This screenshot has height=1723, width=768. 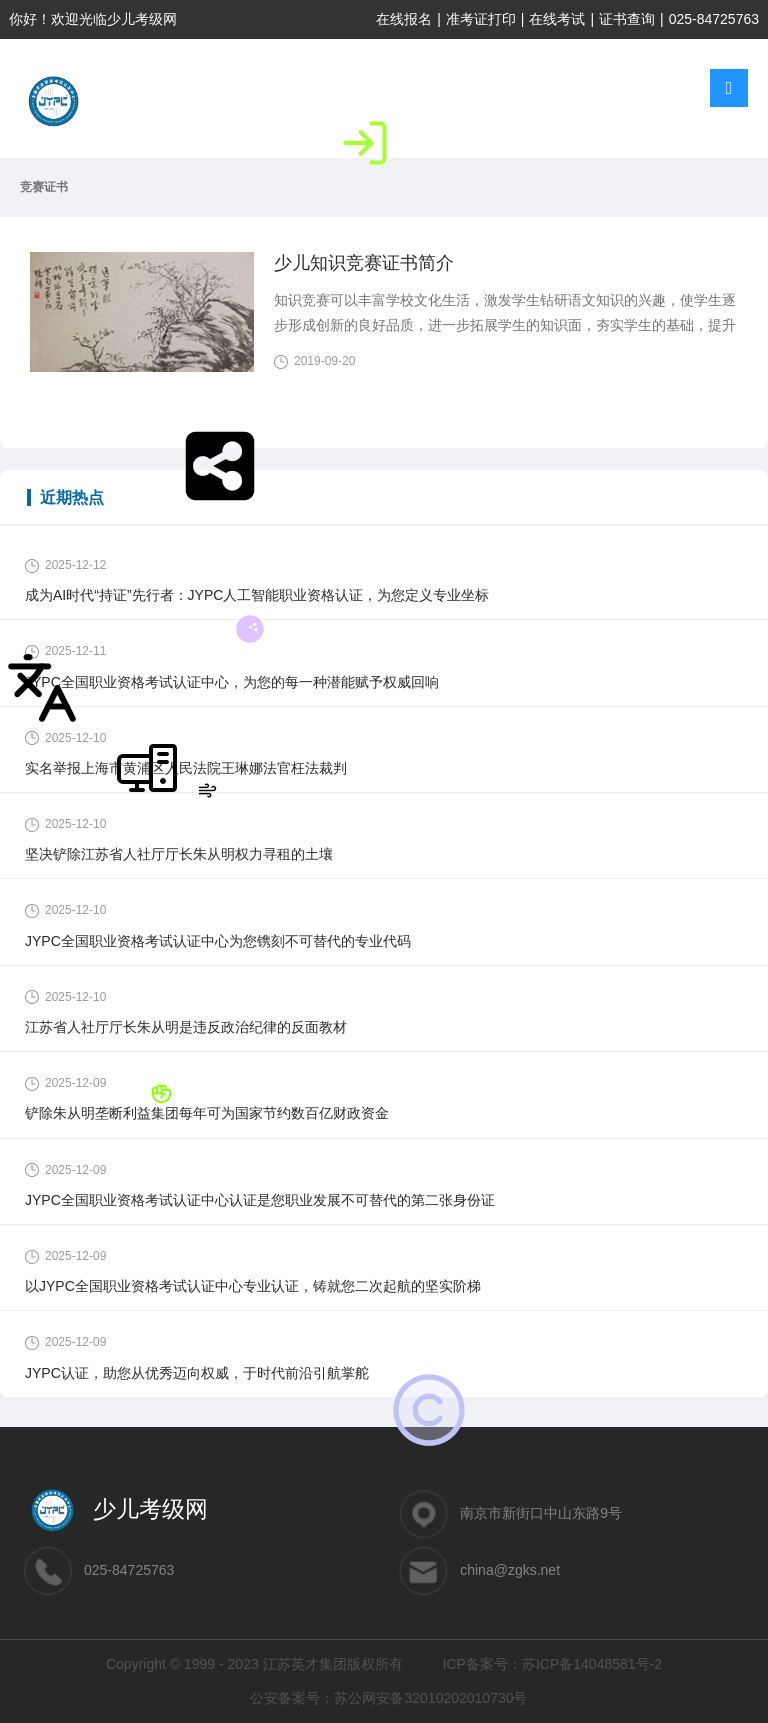 What do you see at coordinates (220, 466) in the screenshot?
I see `share content to social media or other apps` at bounding box center [220, 466].